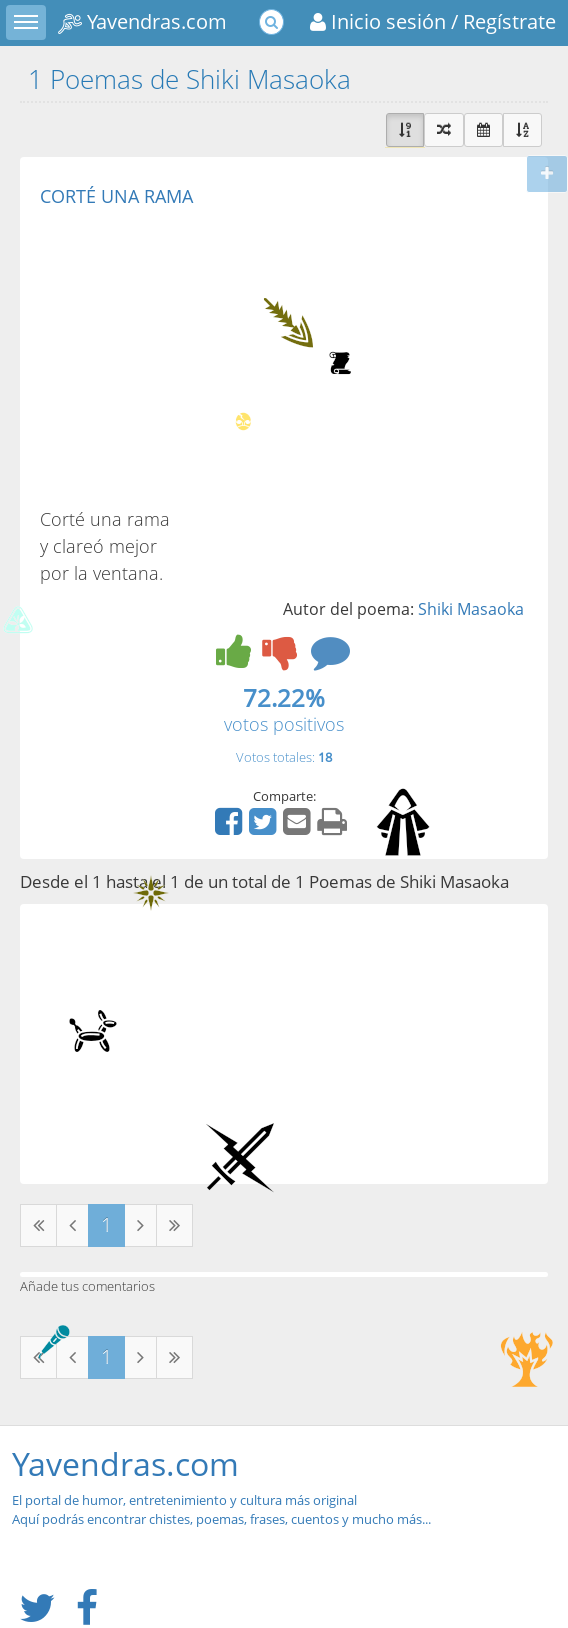 This screenshot has width=568, height=1628. Describe the element at coordinates (288, 322) in the screenshot. I see `select a piercing or armor-penetrating attack` at that location.